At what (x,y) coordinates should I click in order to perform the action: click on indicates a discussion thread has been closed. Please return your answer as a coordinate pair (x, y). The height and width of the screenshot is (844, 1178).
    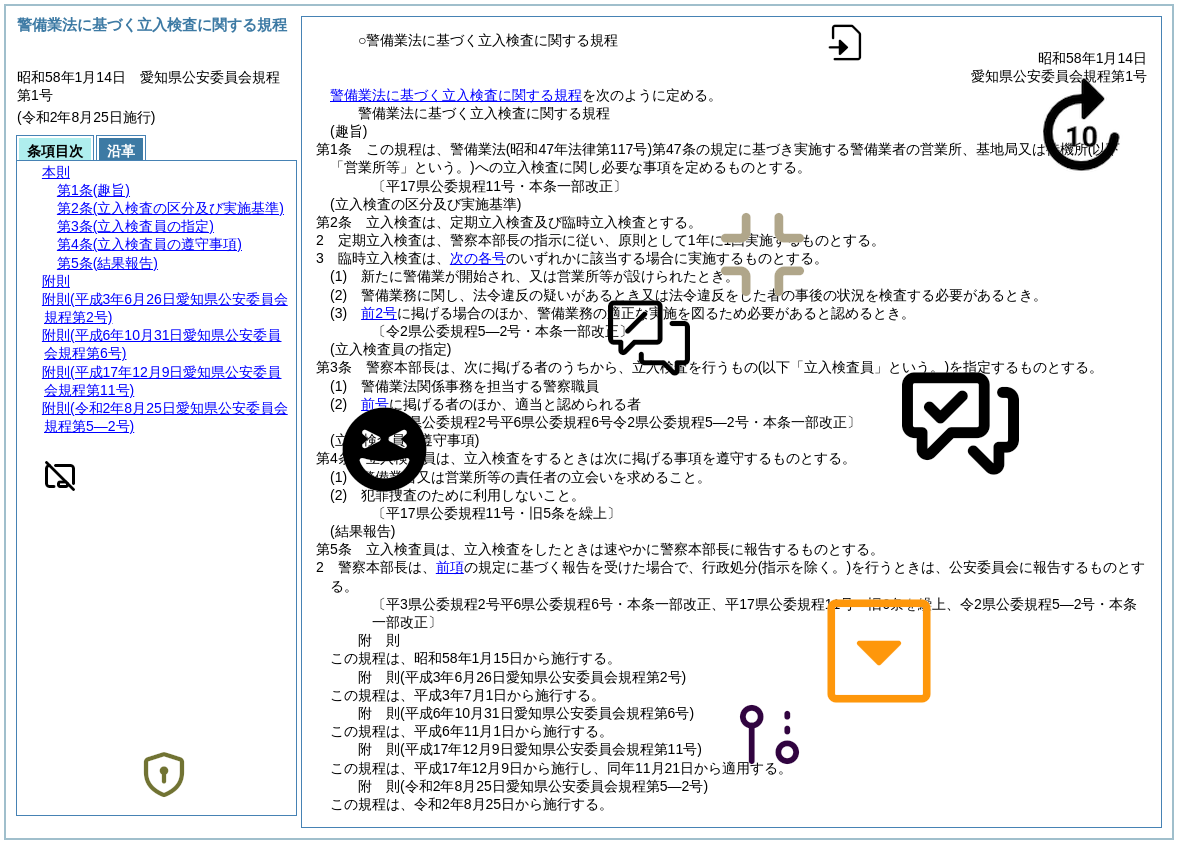
    Looking at the image, I should click on (960, 423).